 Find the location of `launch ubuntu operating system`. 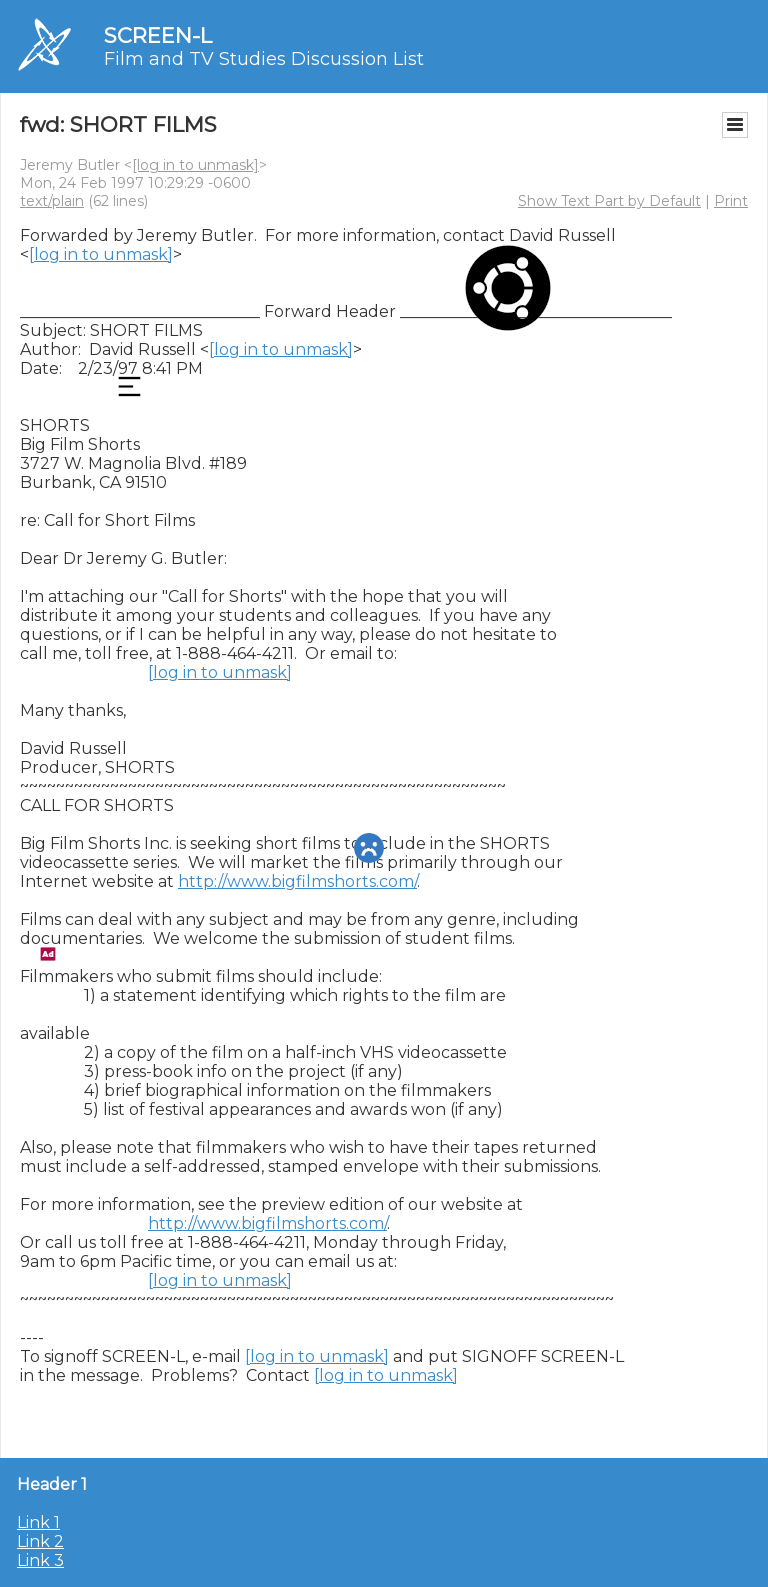

launch ubuntu operating system is located at coordinates (508, 288).